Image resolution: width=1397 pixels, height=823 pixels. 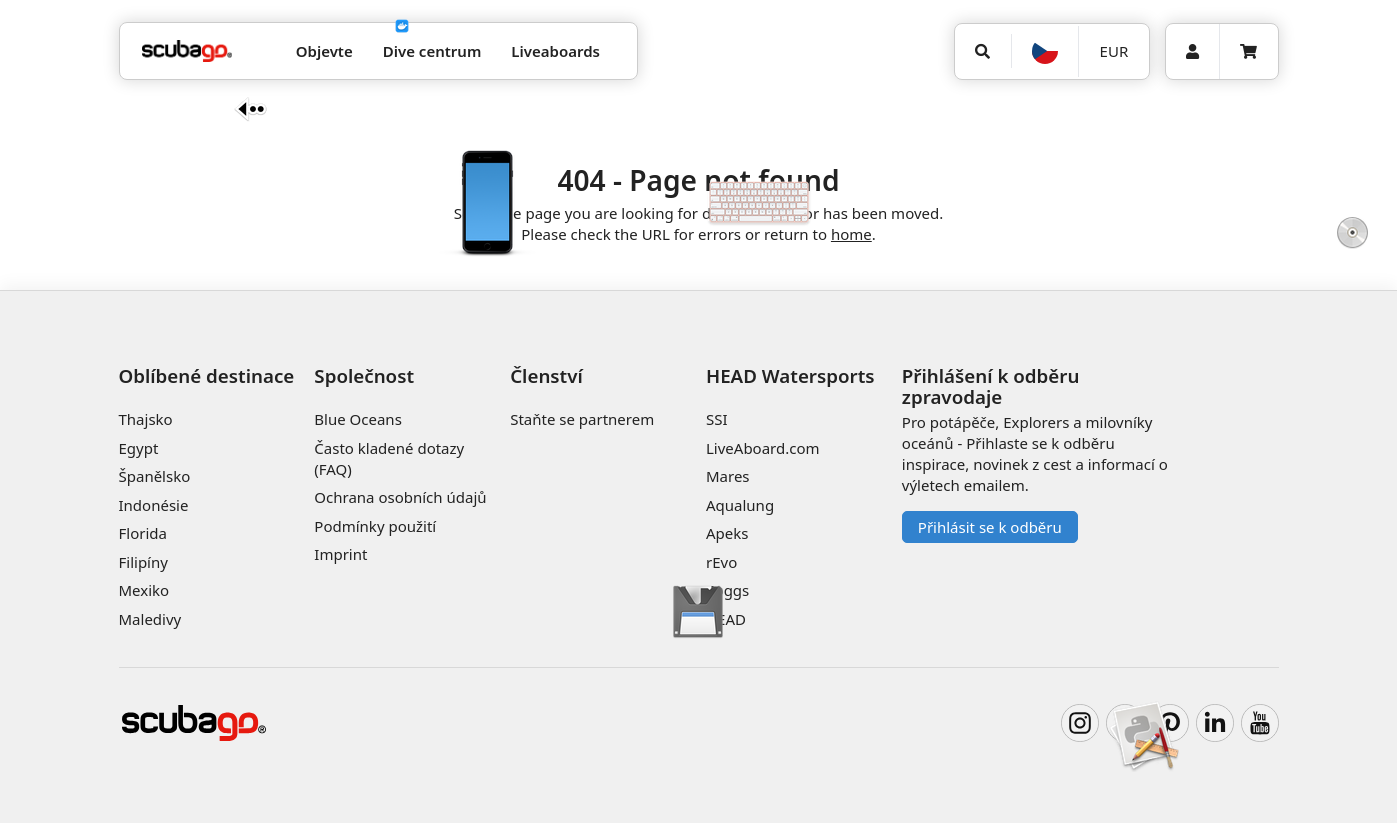 What do you see at coordinates (1144, 736) in the screenshot?
I see `python application or script runner` at bounding box center [1144, 736].